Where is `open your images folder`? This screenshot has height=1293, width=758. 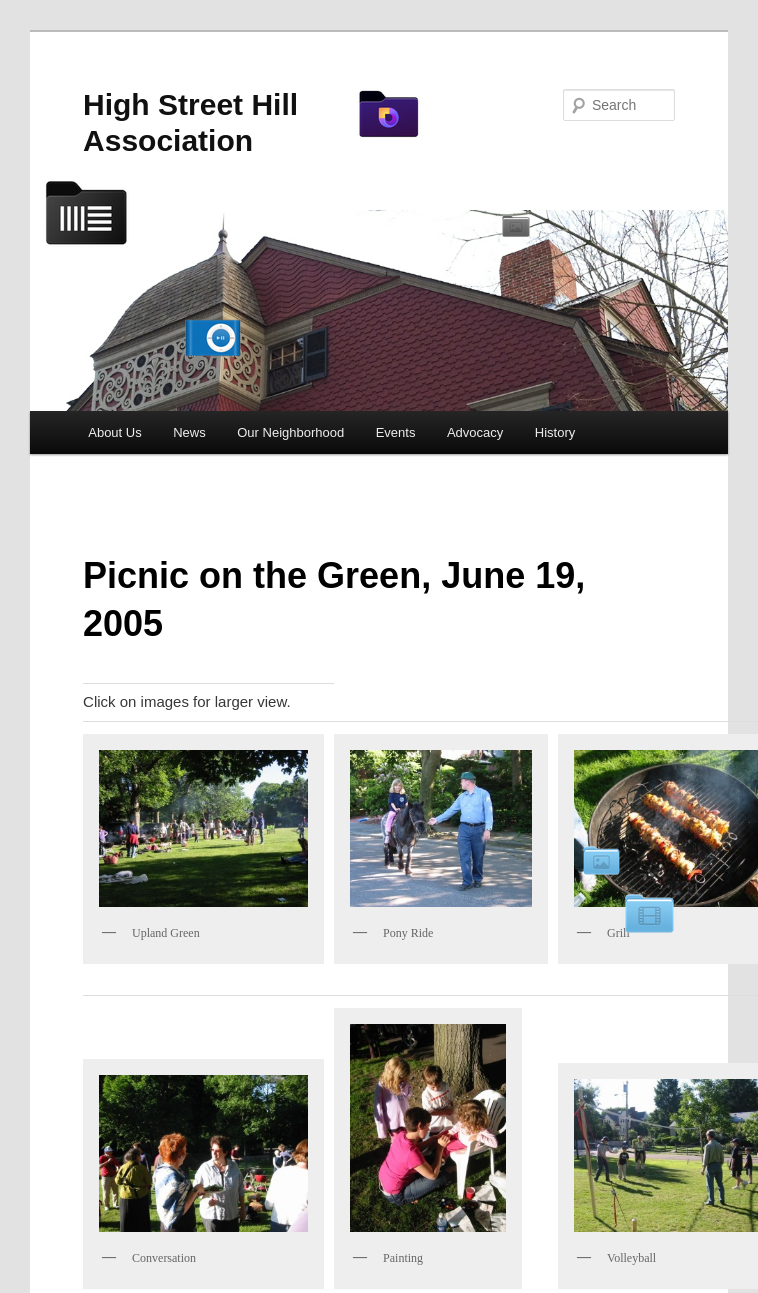 open your images folder is located at coordinates (516, 226).